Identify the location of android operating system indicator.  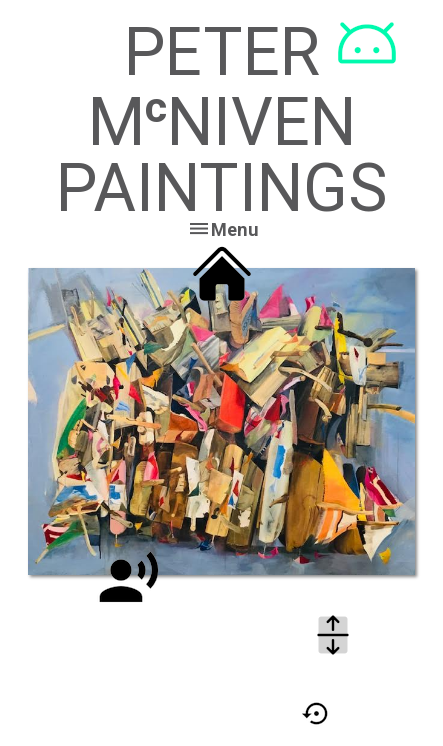
(367, 45).